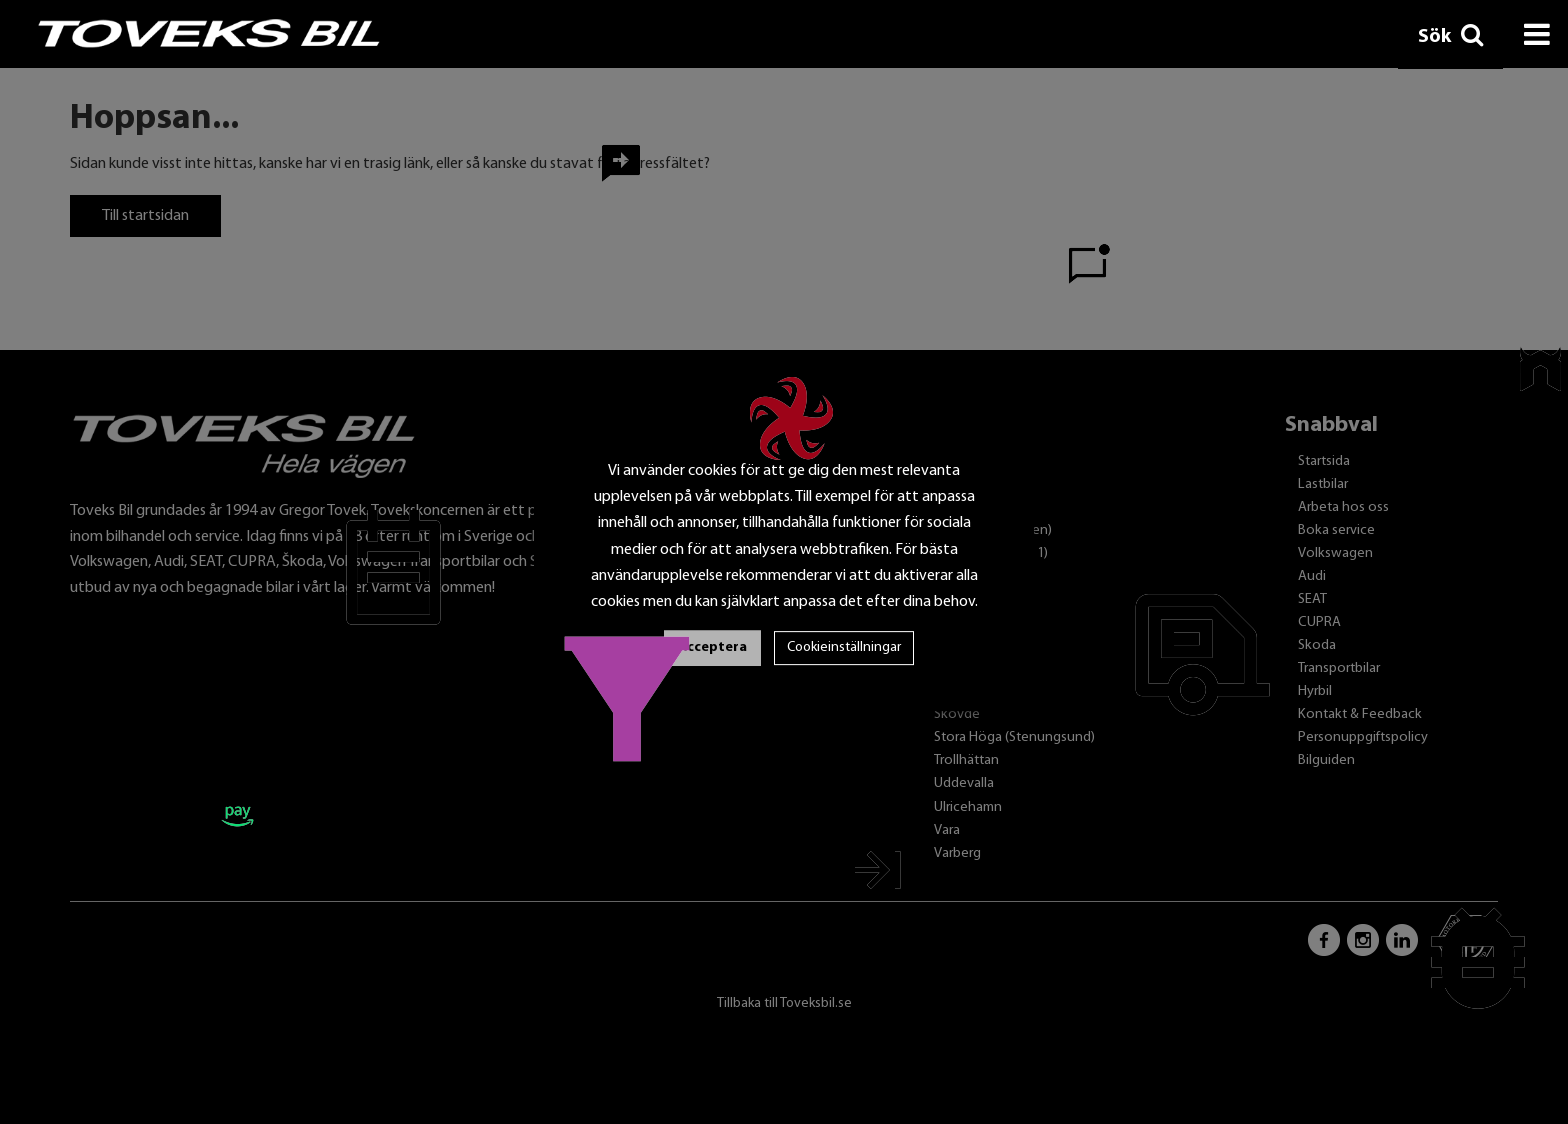  Describe the element at coordinates (621, 162) in the screenshot. I see `forward a chat message` at that location.